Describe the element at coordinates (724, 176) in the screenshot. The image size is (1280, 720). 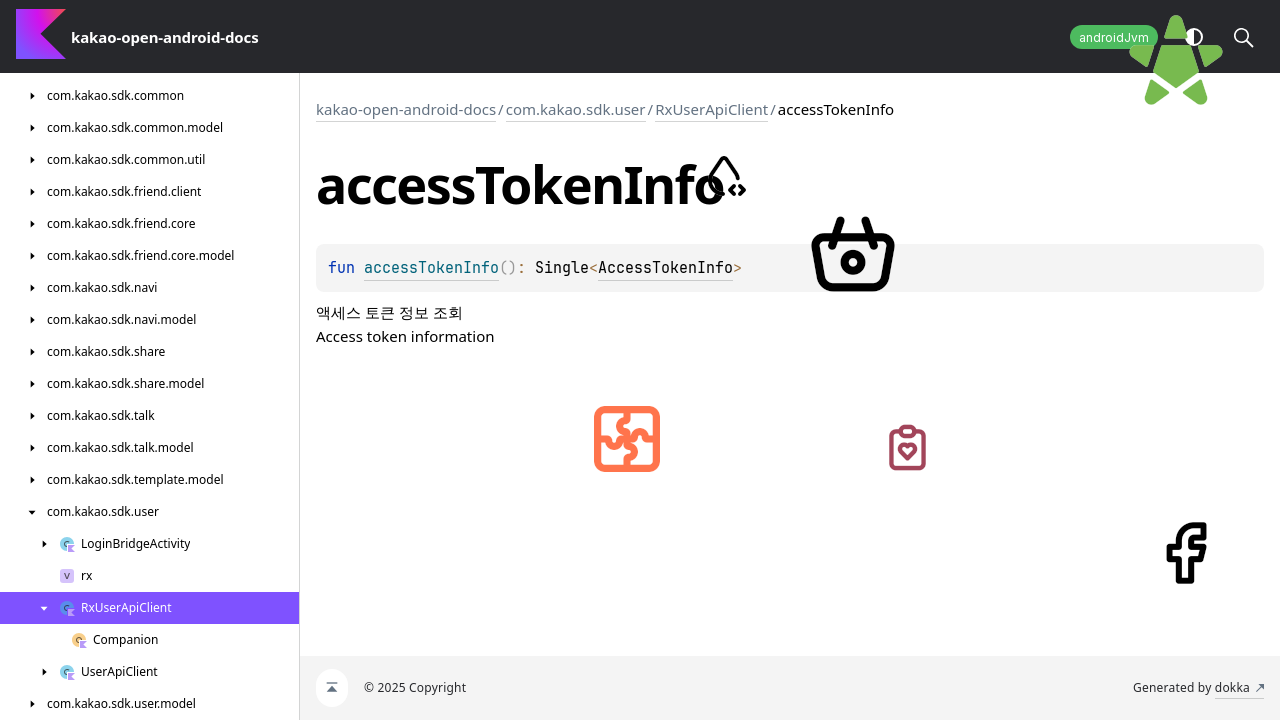
I see `access code-based liquid or fluid simulations` at that location.